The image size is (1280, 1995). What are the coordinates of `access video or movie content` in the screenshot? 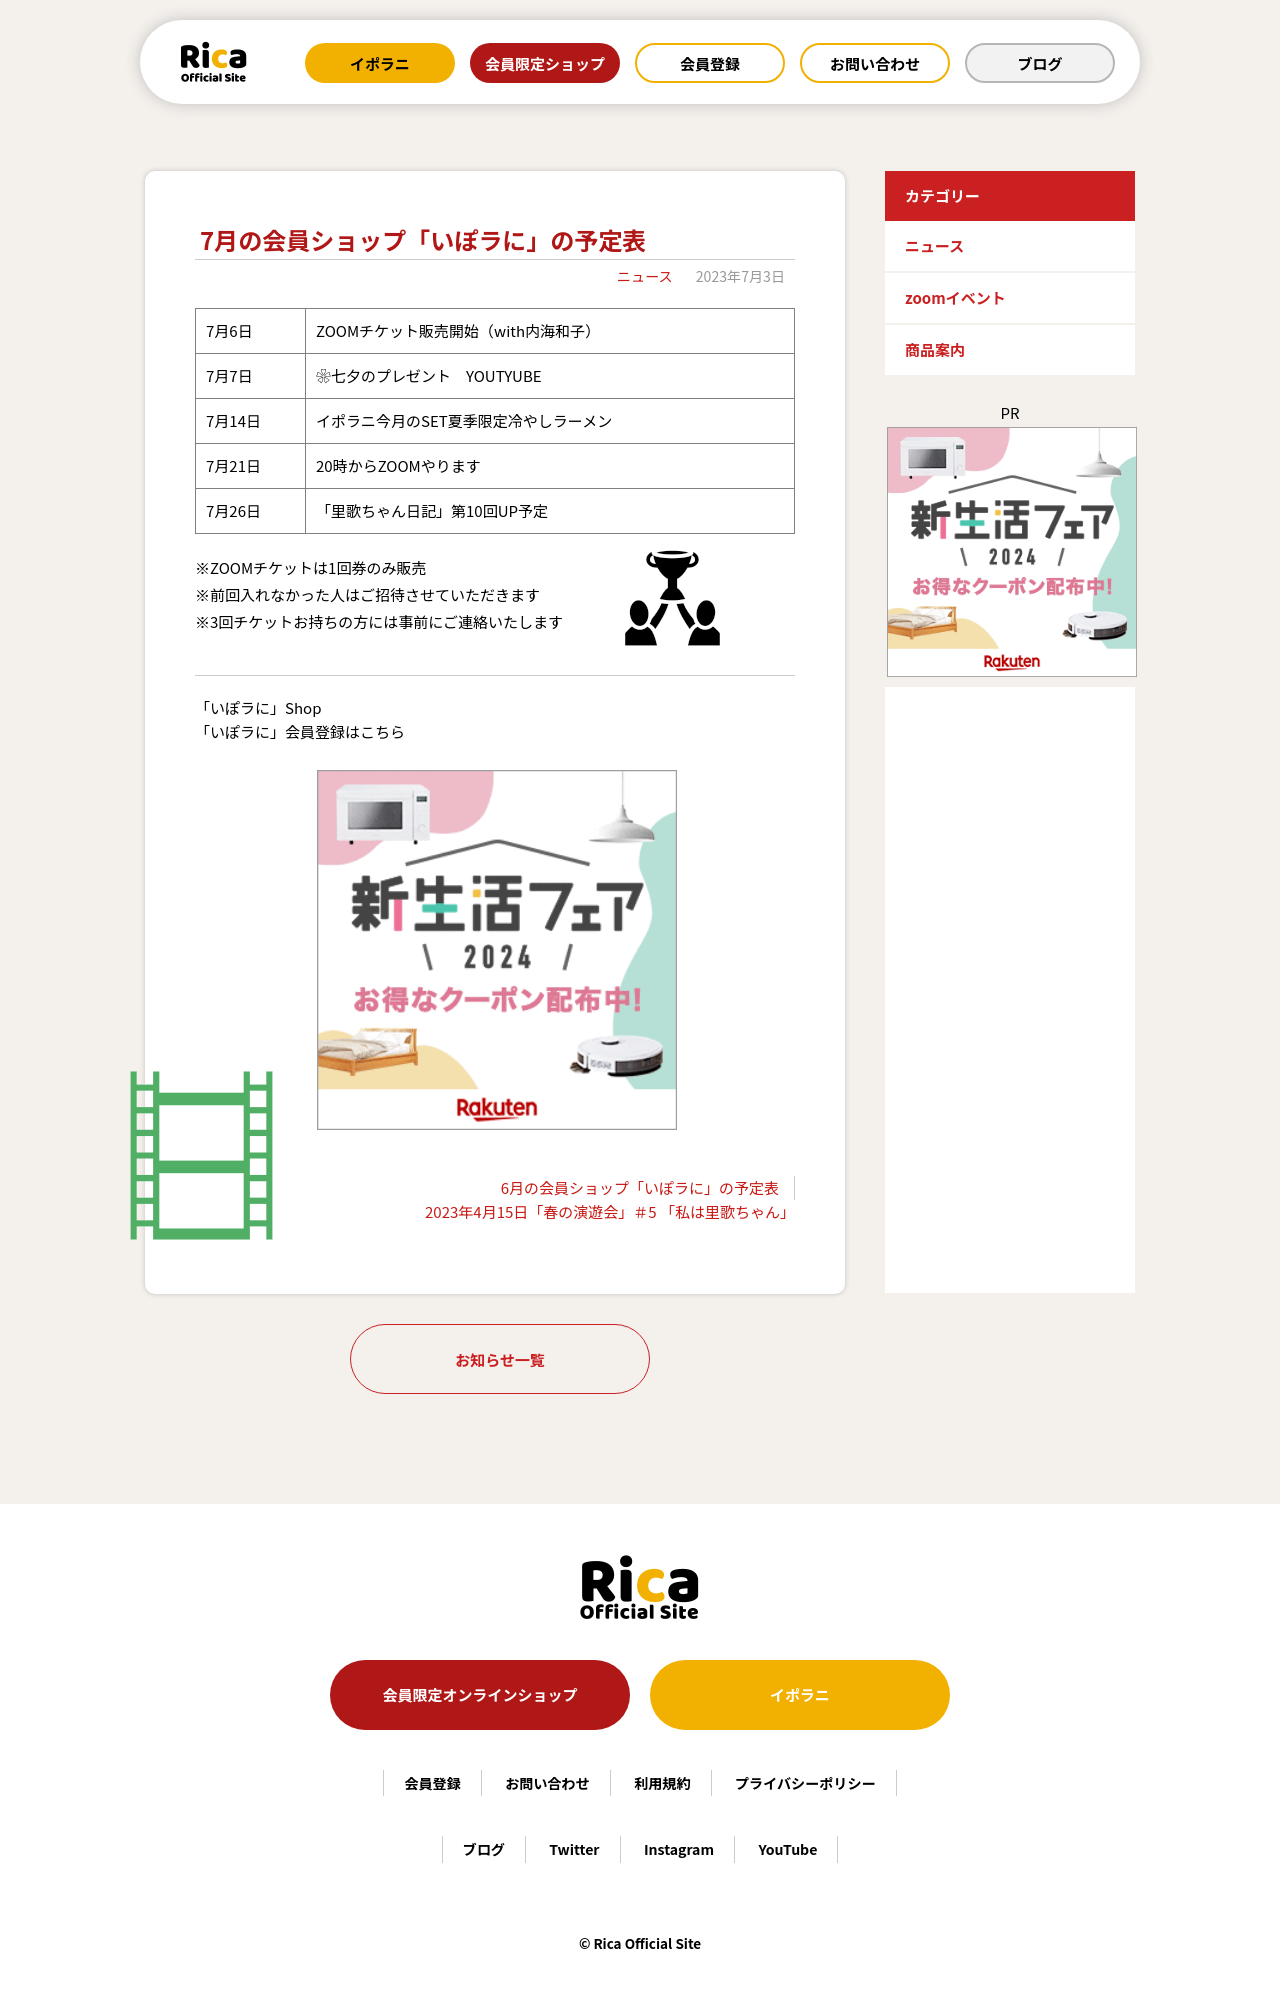 It's located at (201, 1155).